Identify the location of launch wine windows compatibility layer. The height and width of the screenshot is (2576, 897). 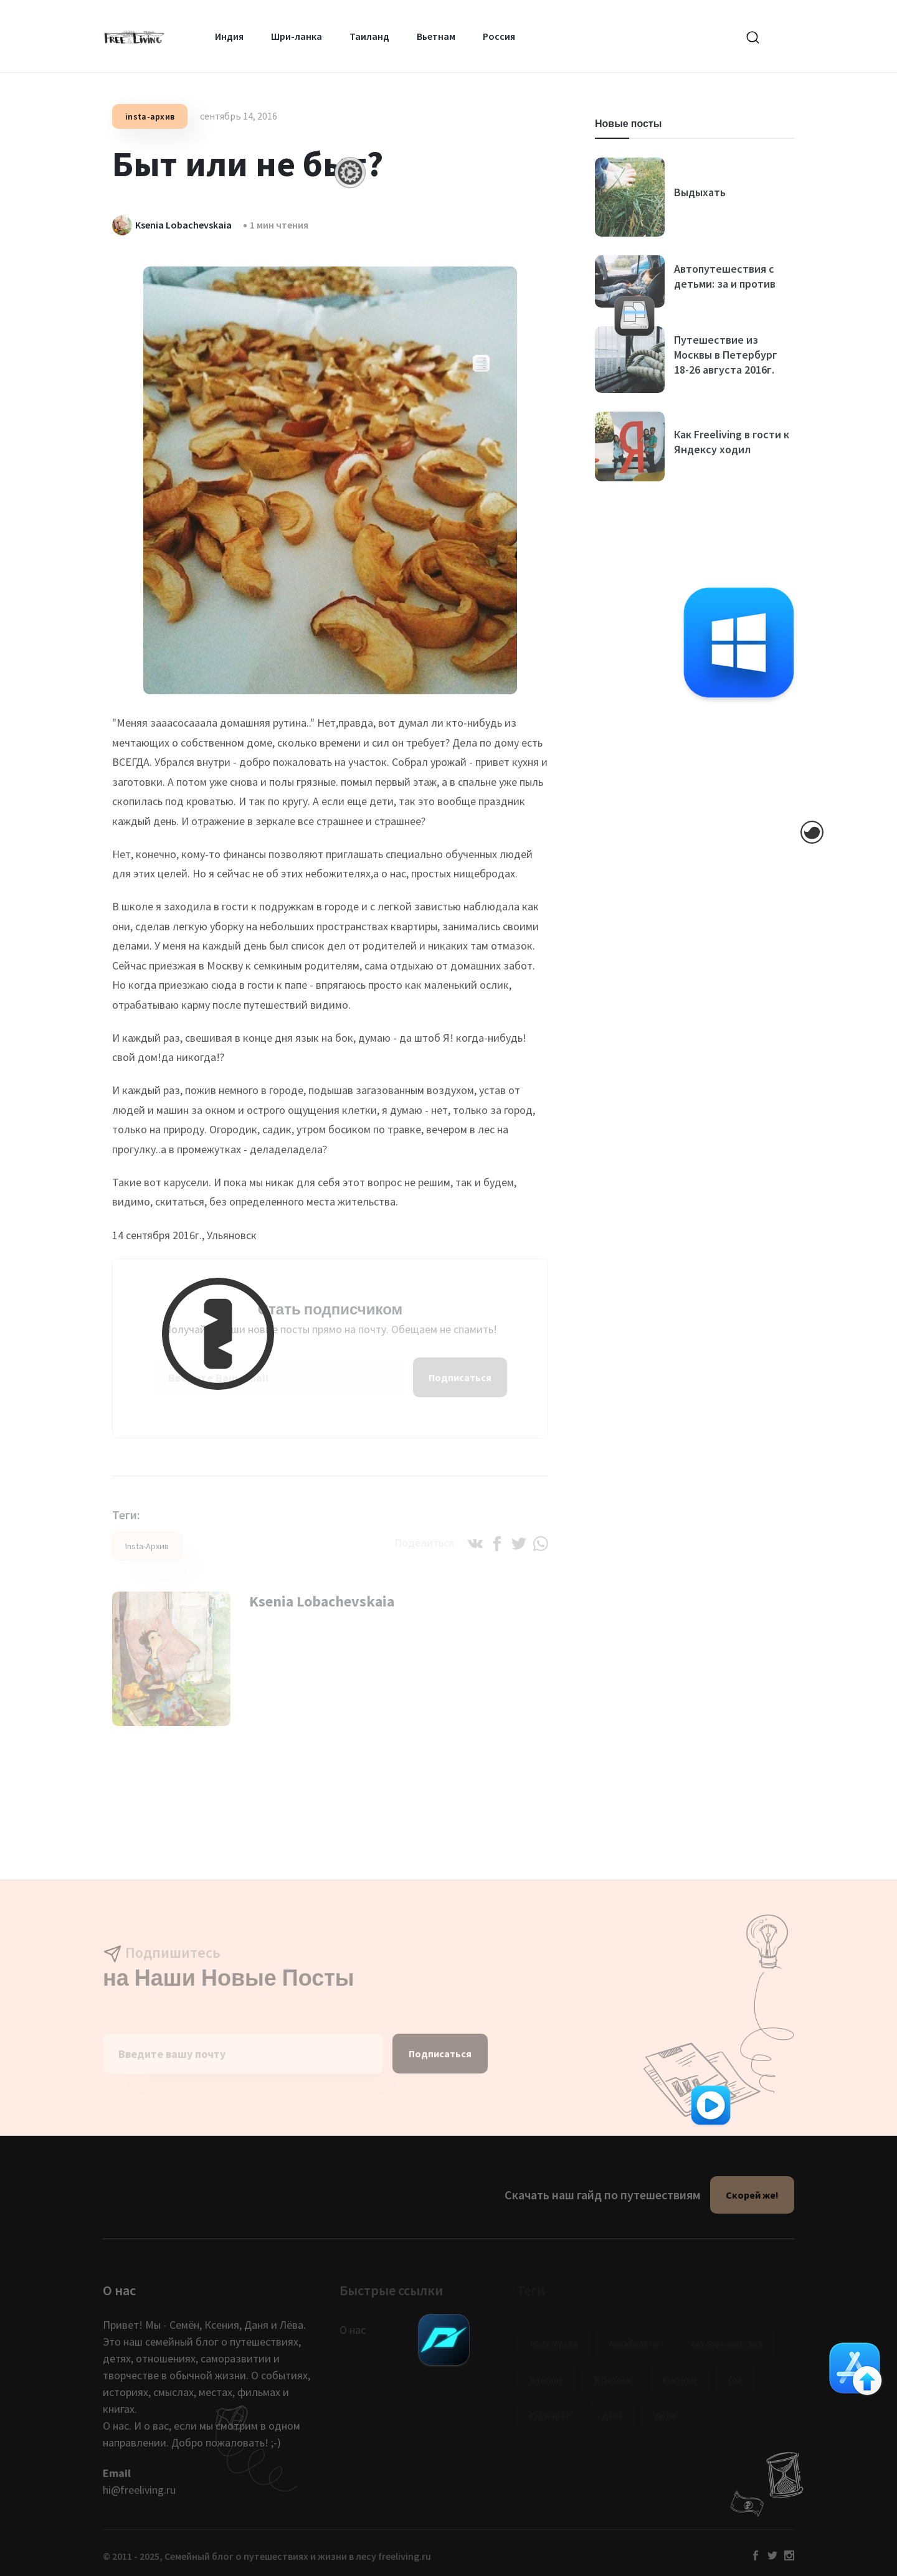
(739, 643).